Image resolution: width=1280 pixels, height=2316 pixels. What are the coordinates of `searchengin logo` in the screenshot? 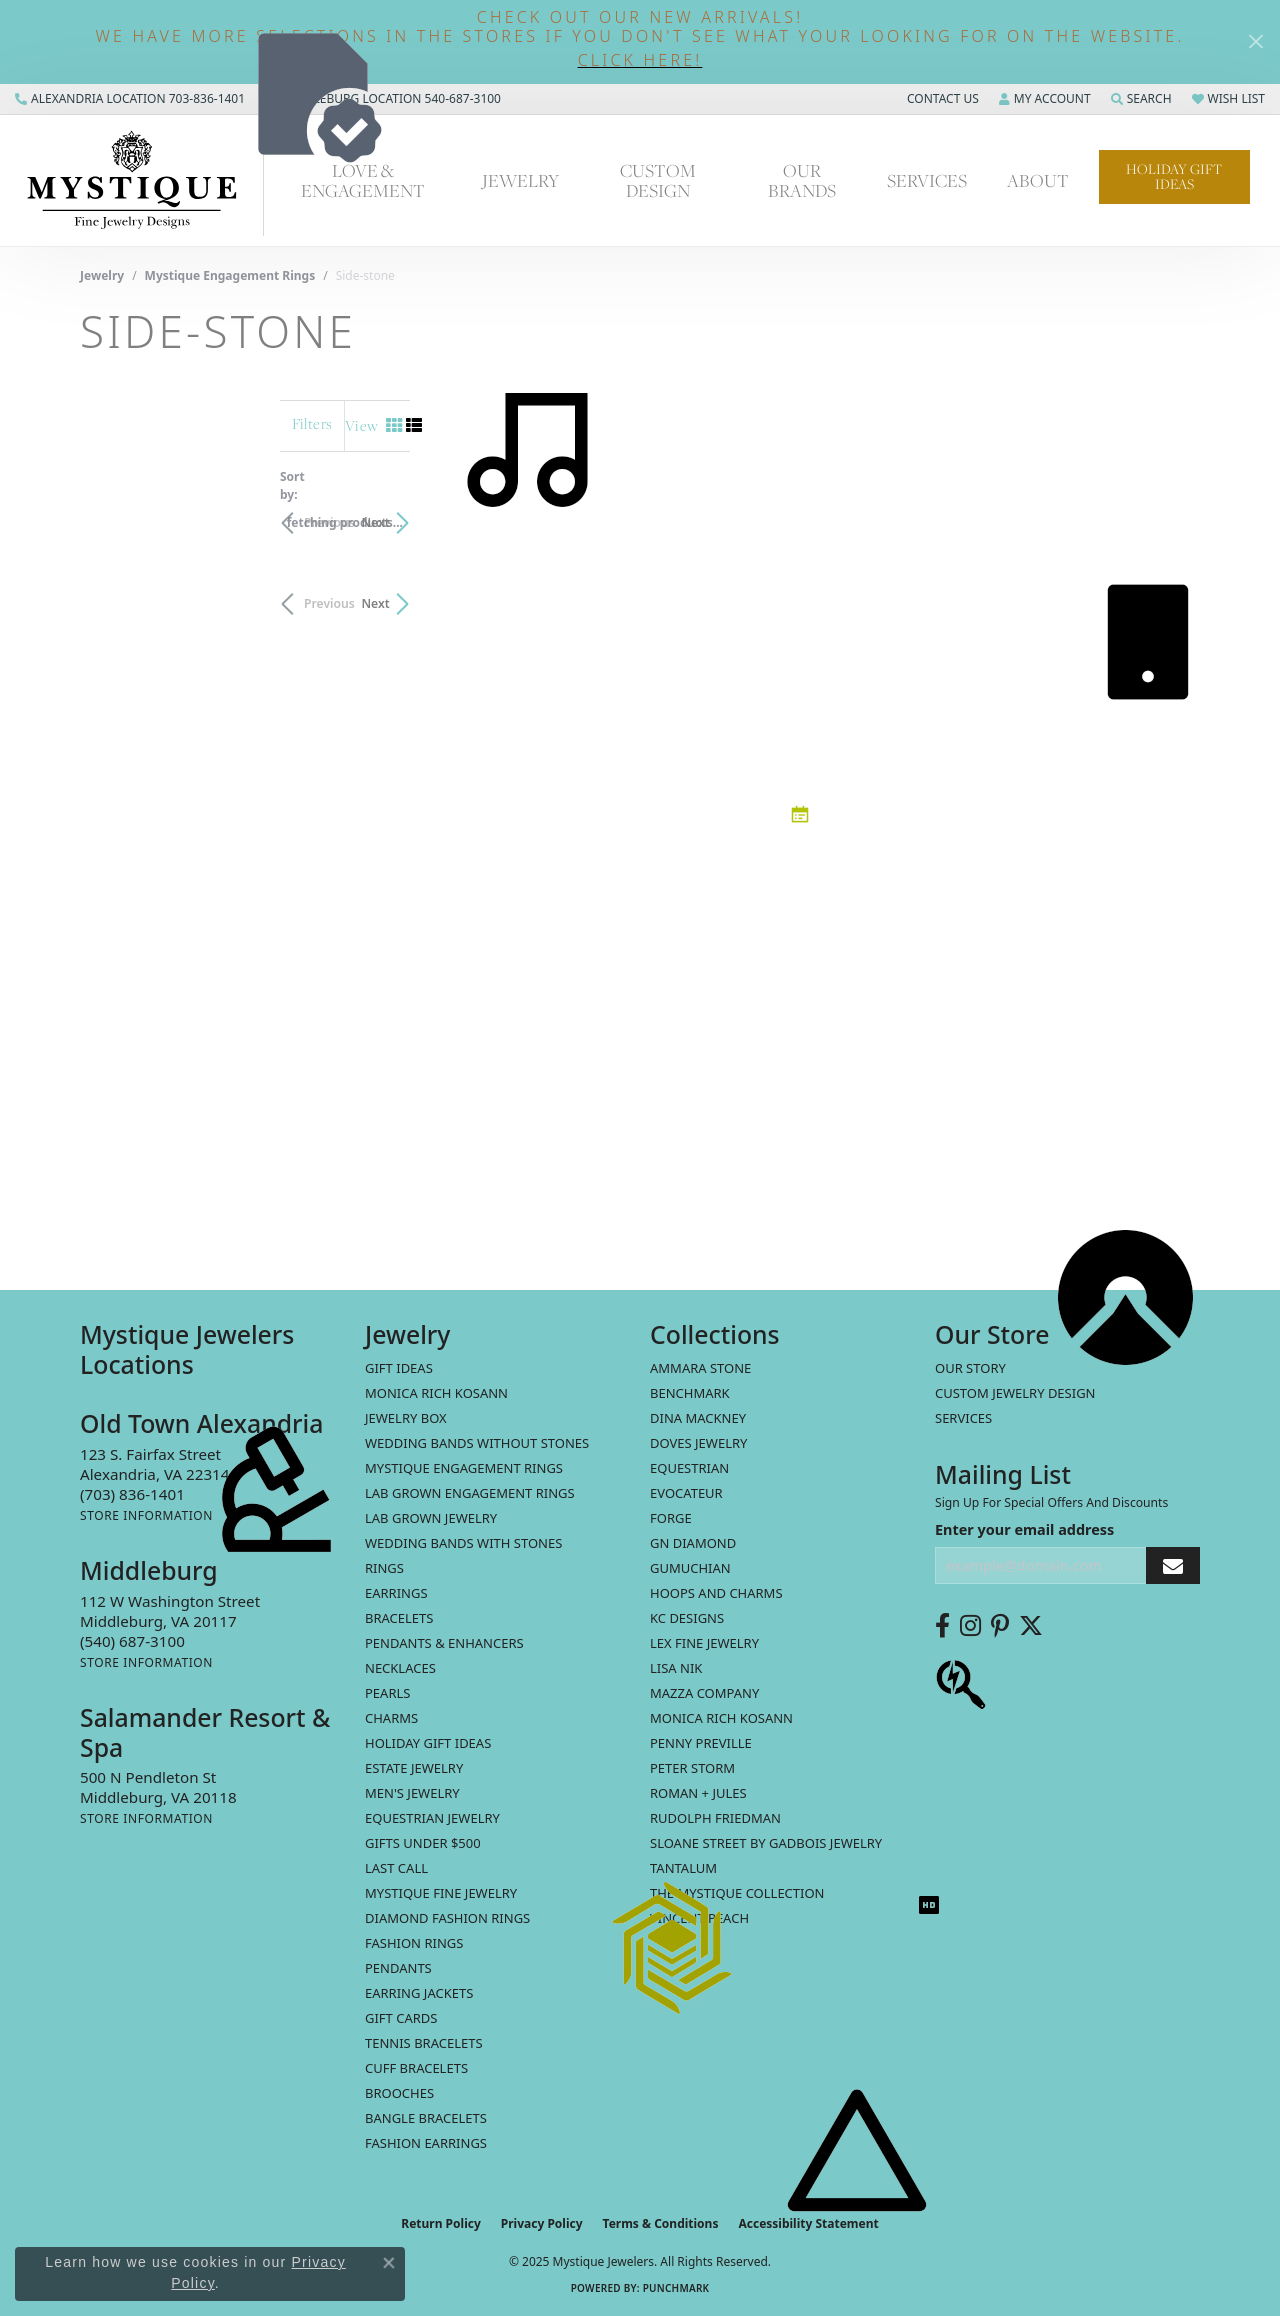 It's located at (961, 1684).